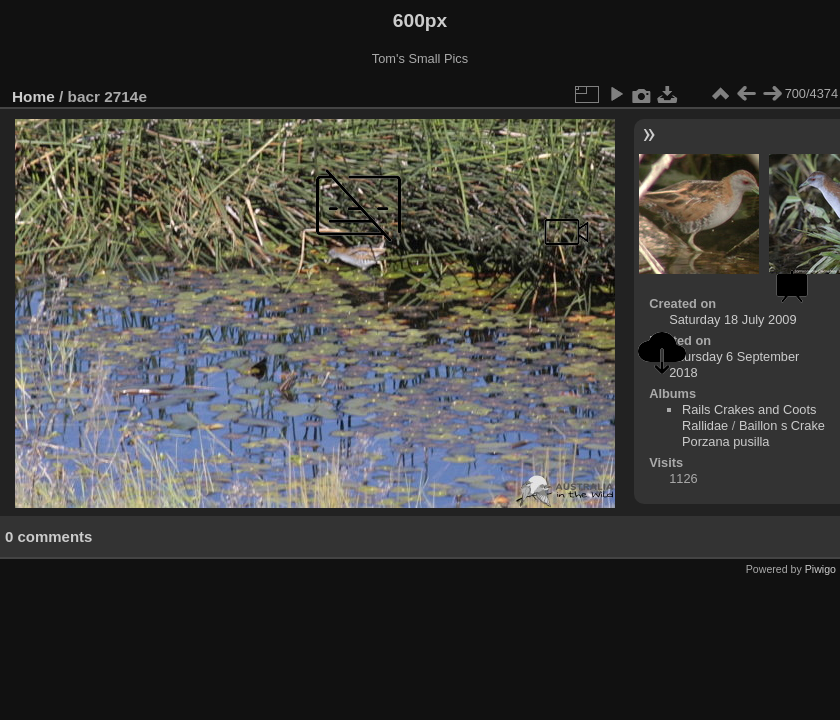  What do you see at coordinates (792, 287) in the screenshot?
I see `start or view a presentation` at bounding box center [792, 287].